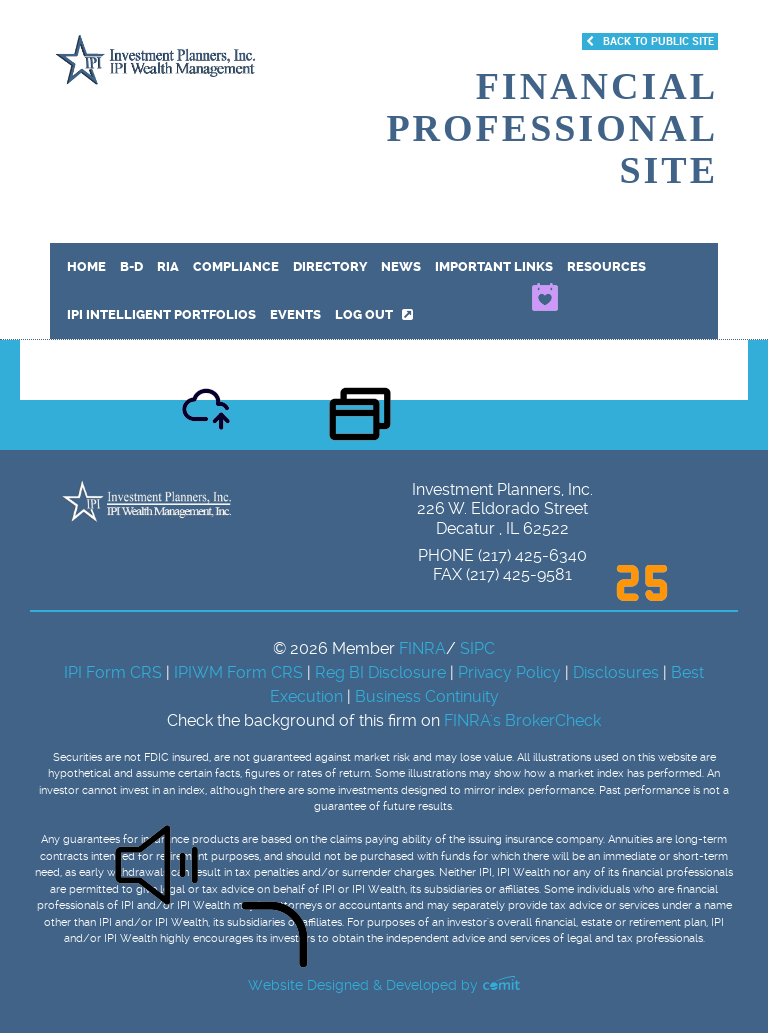 The width and height of the screenshot is (768, 1033). I want to click on set top-right corner radius, so click(274, 934).